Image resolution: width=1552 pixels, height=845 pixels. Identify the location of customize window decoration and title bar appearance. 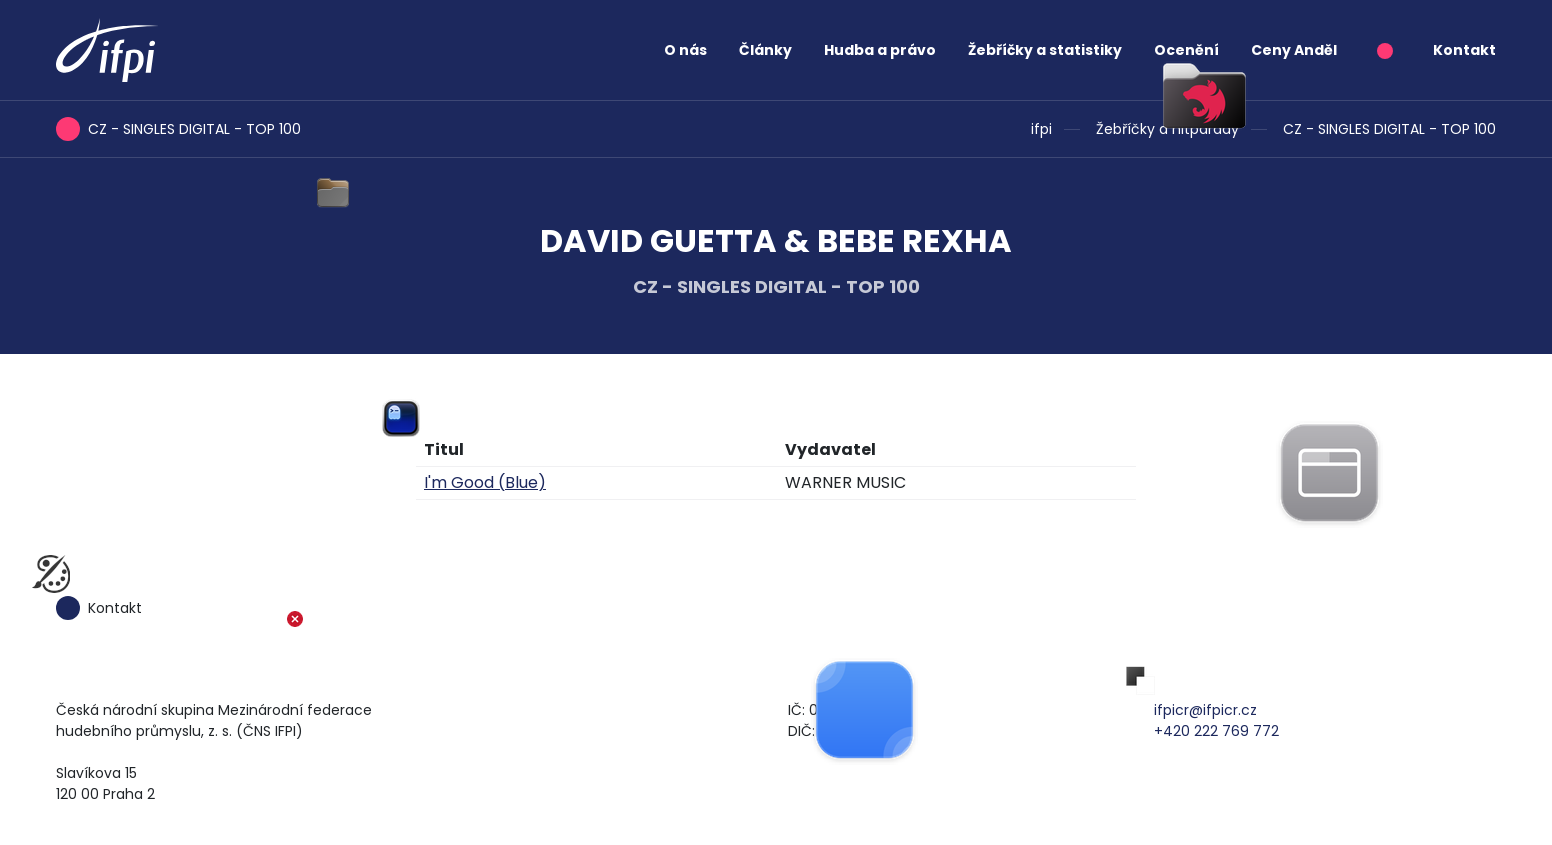
(1329, 474).